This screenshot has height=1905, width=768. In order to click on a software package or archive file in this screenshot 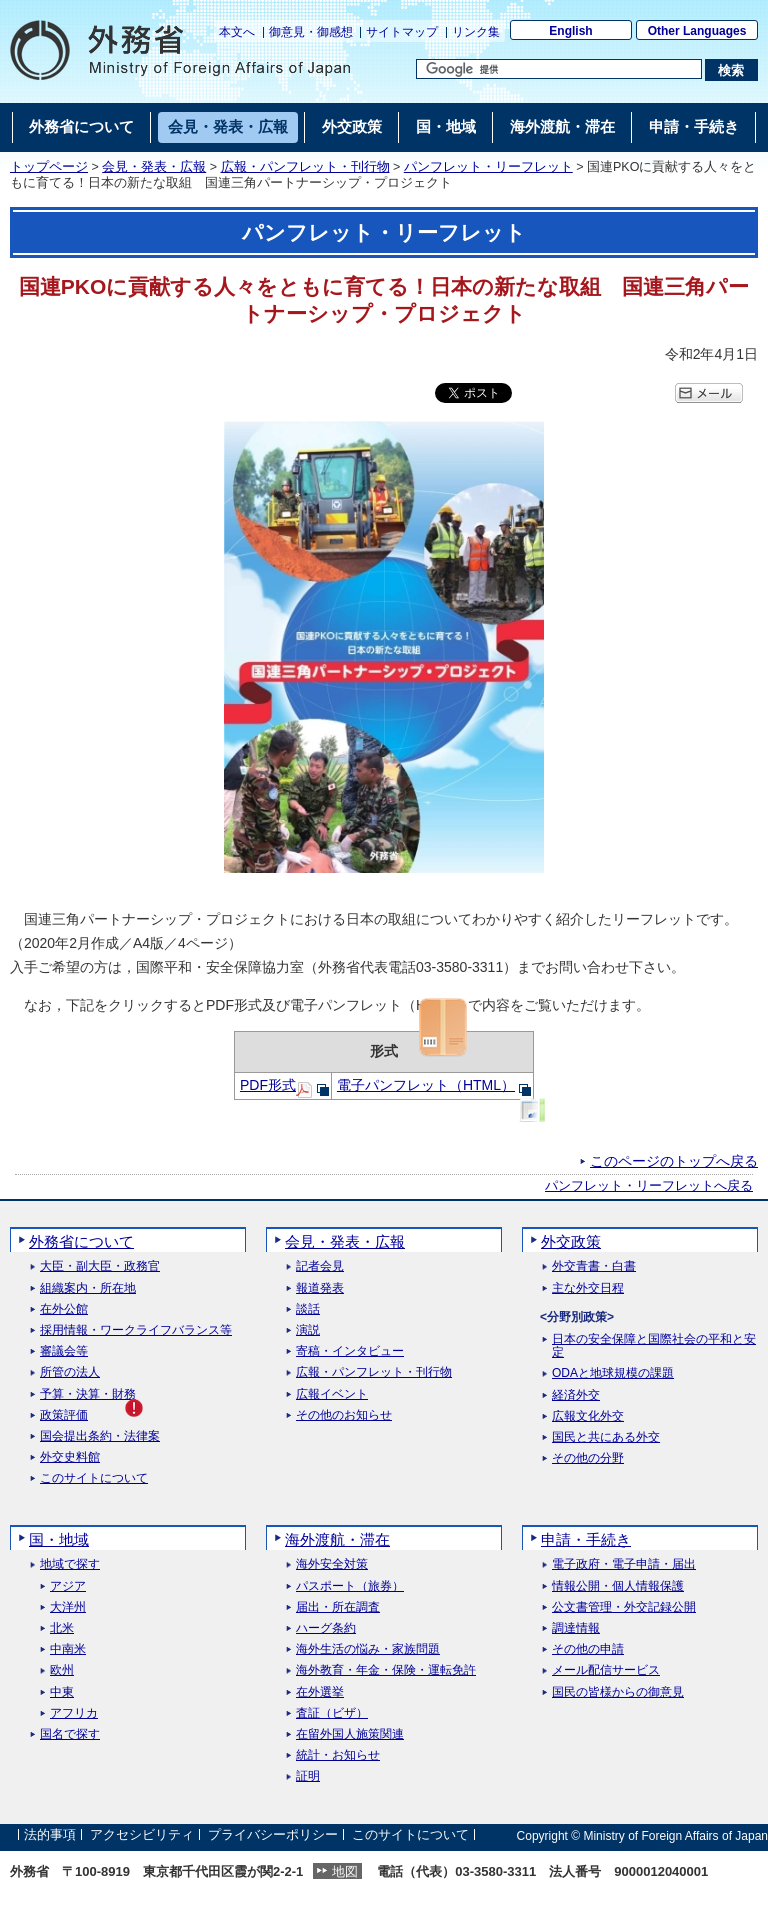, I will do `click(443, 1027)`.